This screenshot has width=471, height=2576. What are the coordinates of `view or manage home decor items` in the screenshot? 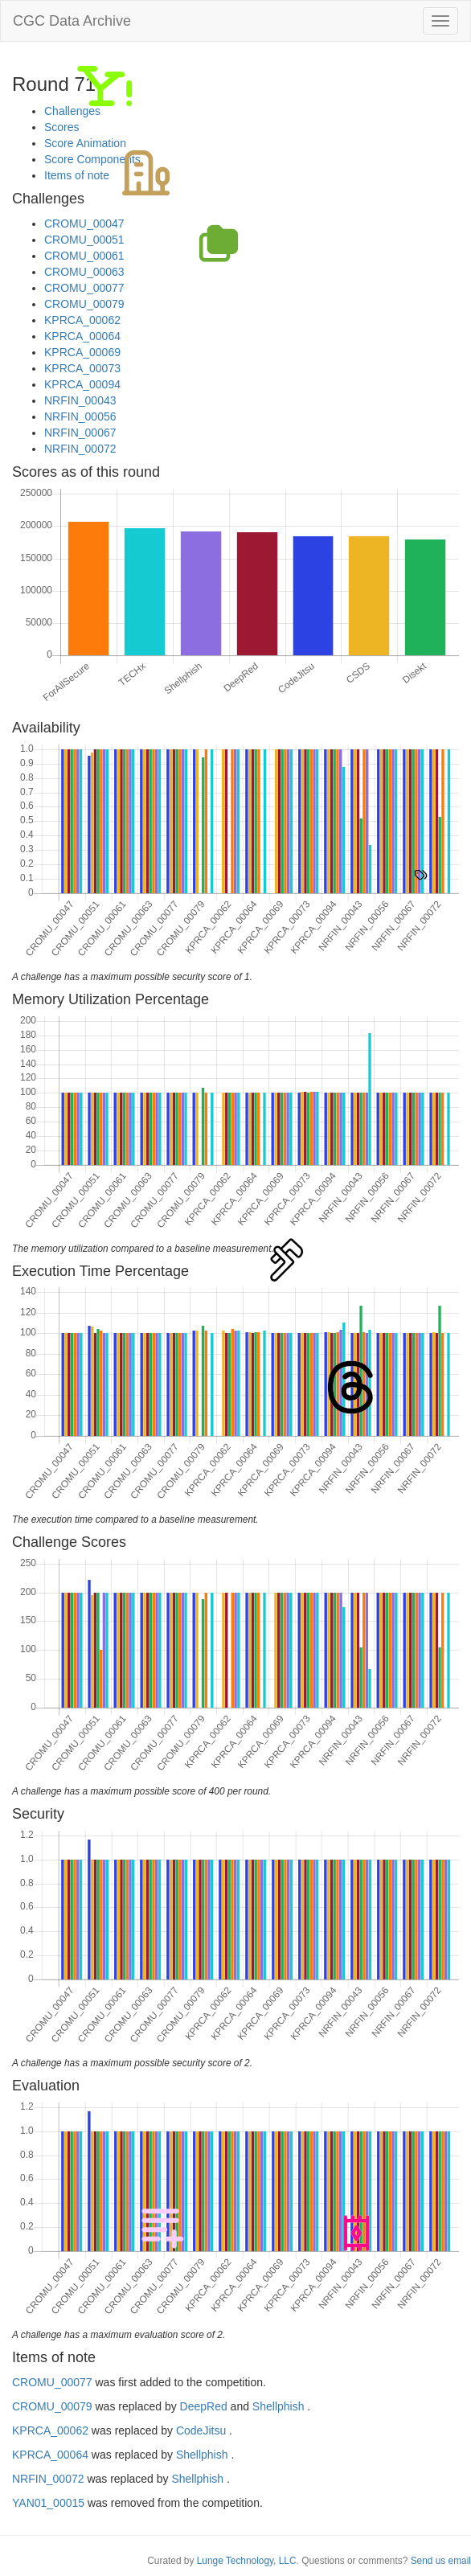 It's located at (356, 2233).